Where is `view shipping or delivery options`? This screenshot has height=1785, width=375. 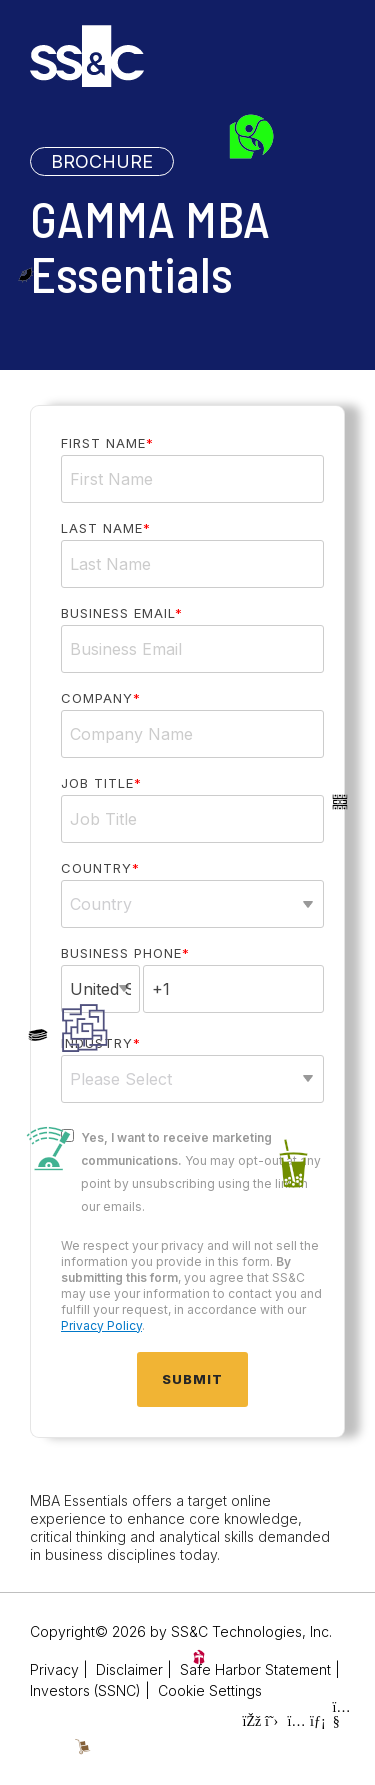 view shipping or delivery options is located at coordinates (83, 1746).